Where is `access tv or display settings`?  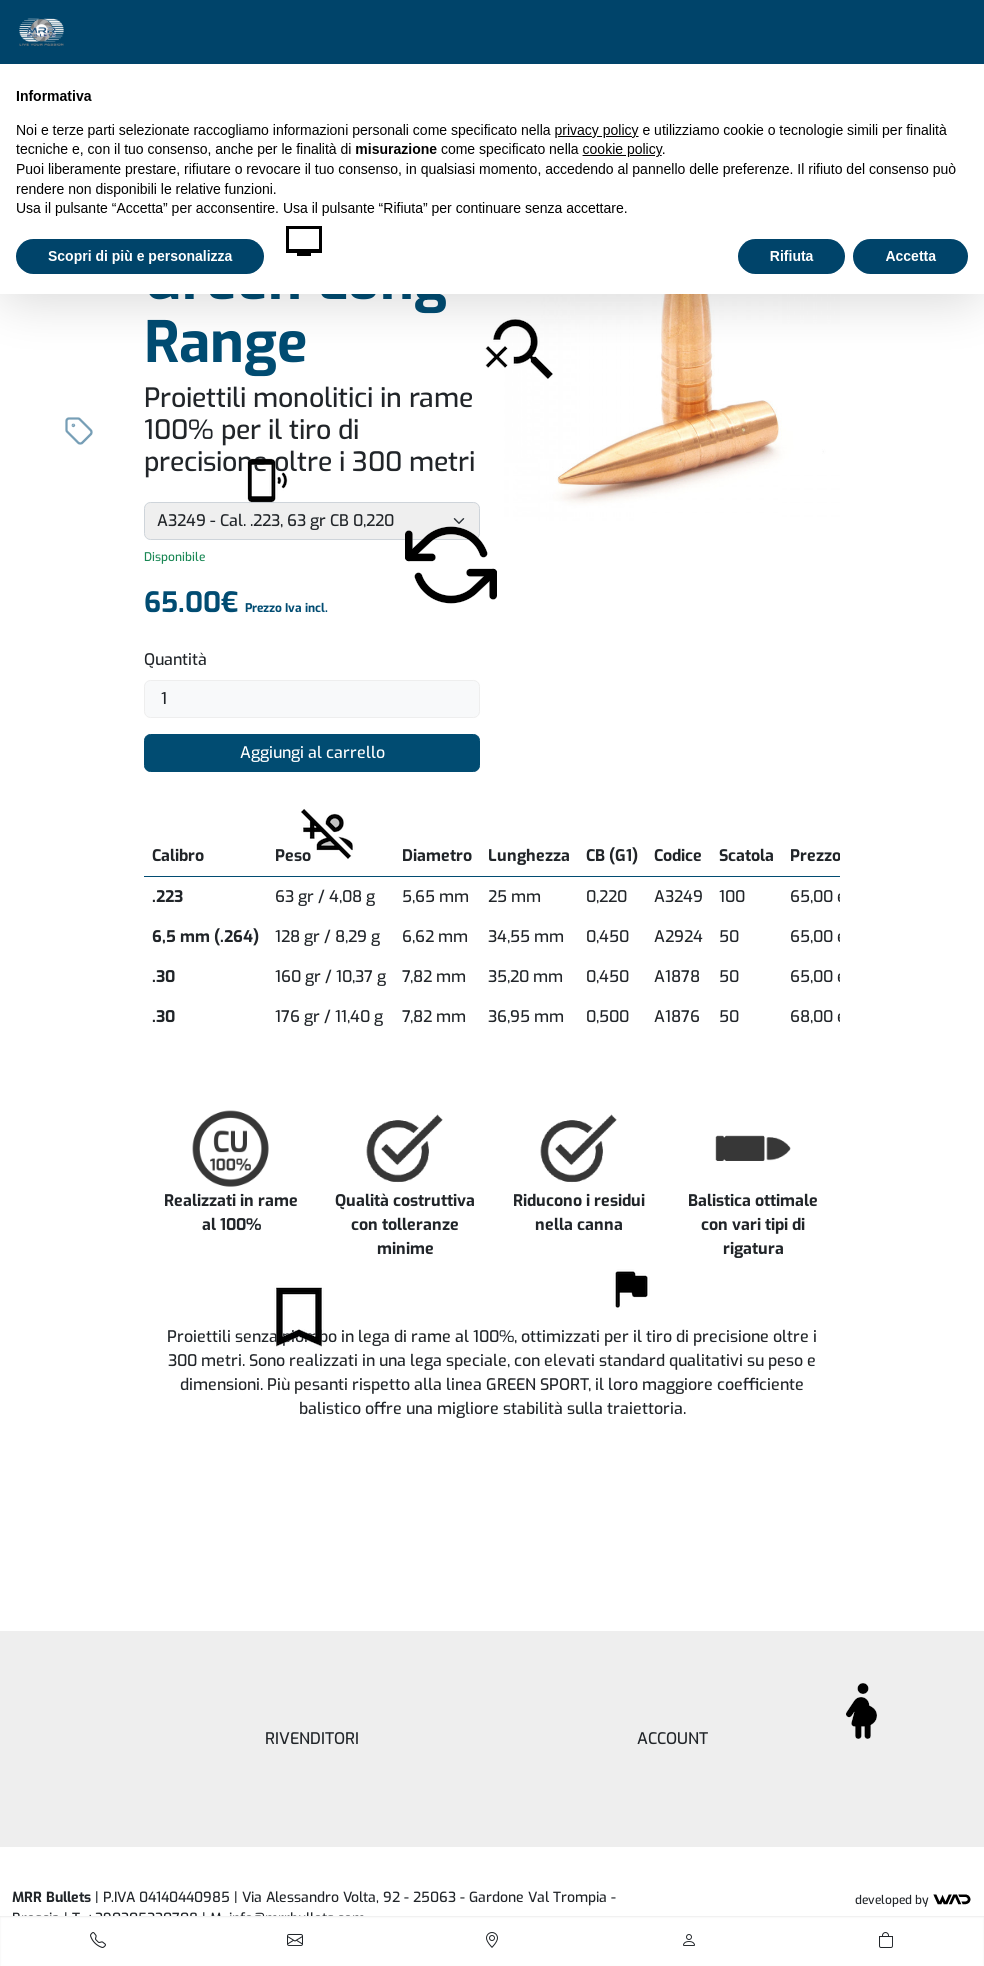 access tv or display settings is located at coordinates (304, 241).